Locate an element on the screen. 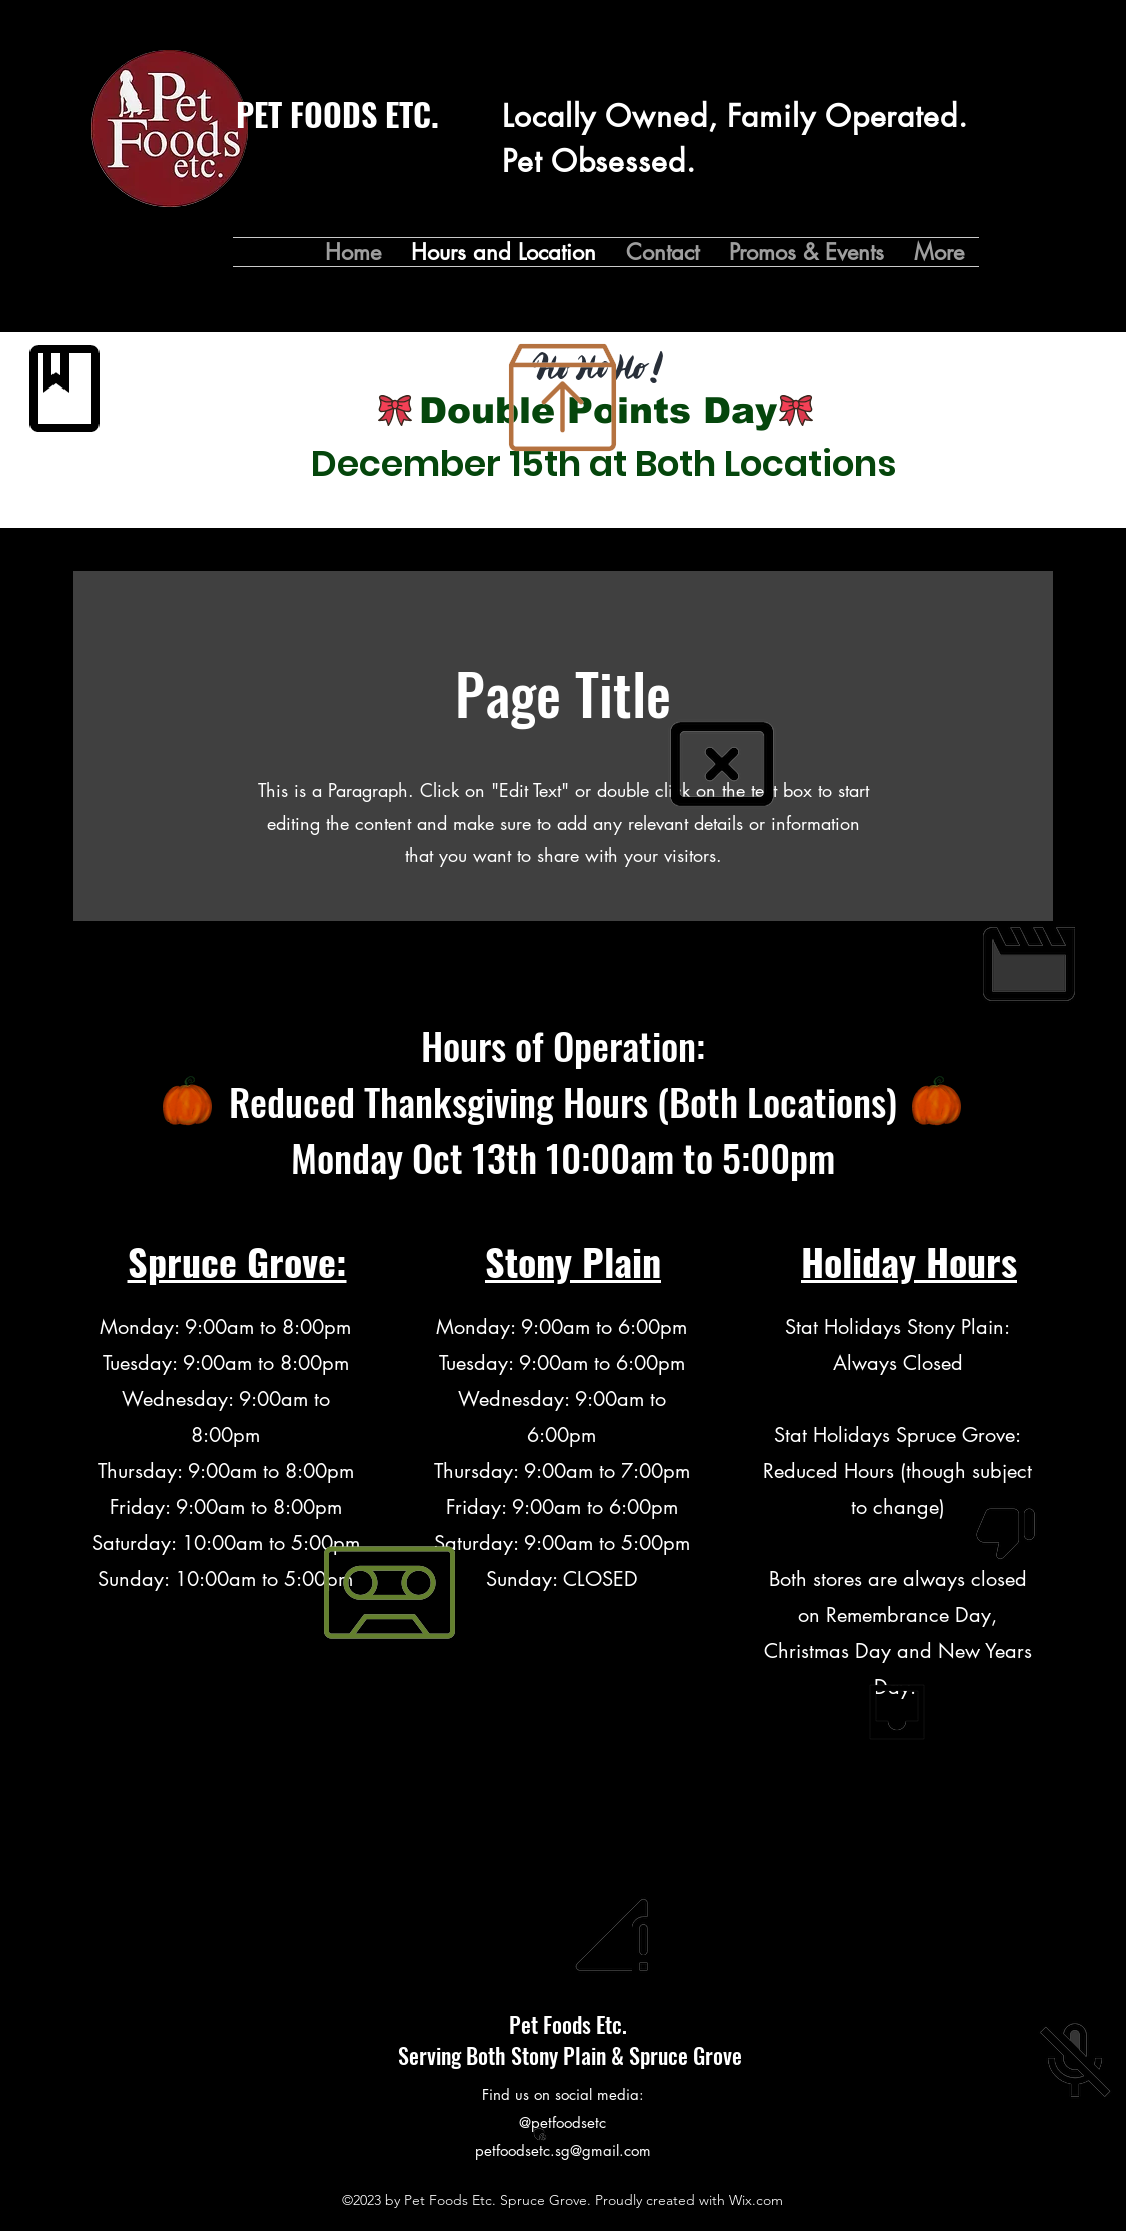 This screenshot has height=2231, width=1126. indicates full cellular signal but no internet connection is located at coordinates (609, 1932).